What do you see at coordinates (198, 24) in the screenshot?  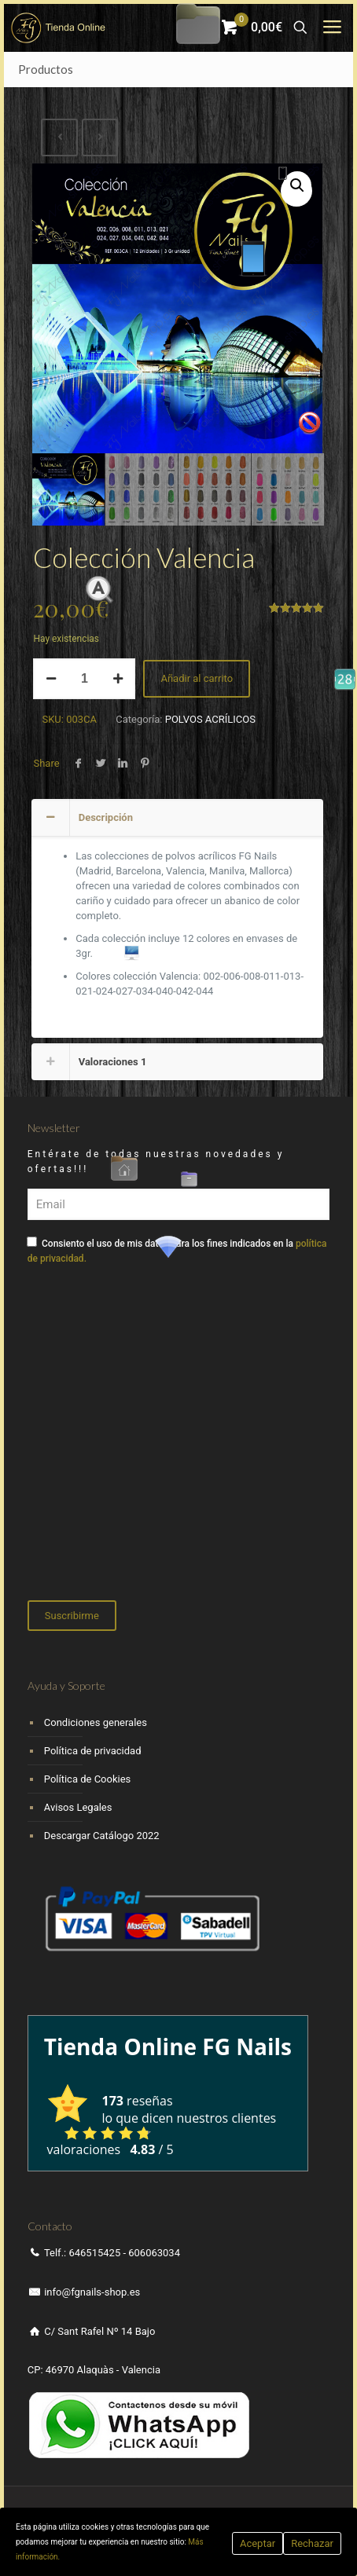 I see `indicates an open folder` at bounding box center [198, 24].